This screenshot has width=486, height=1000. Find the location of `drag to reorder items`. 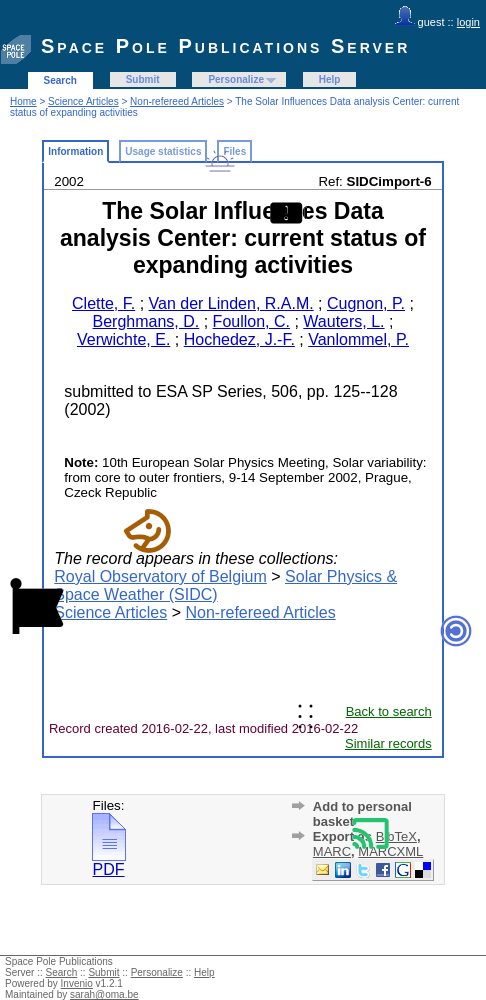

drag to reorder items is located at coordinates (305, 716).